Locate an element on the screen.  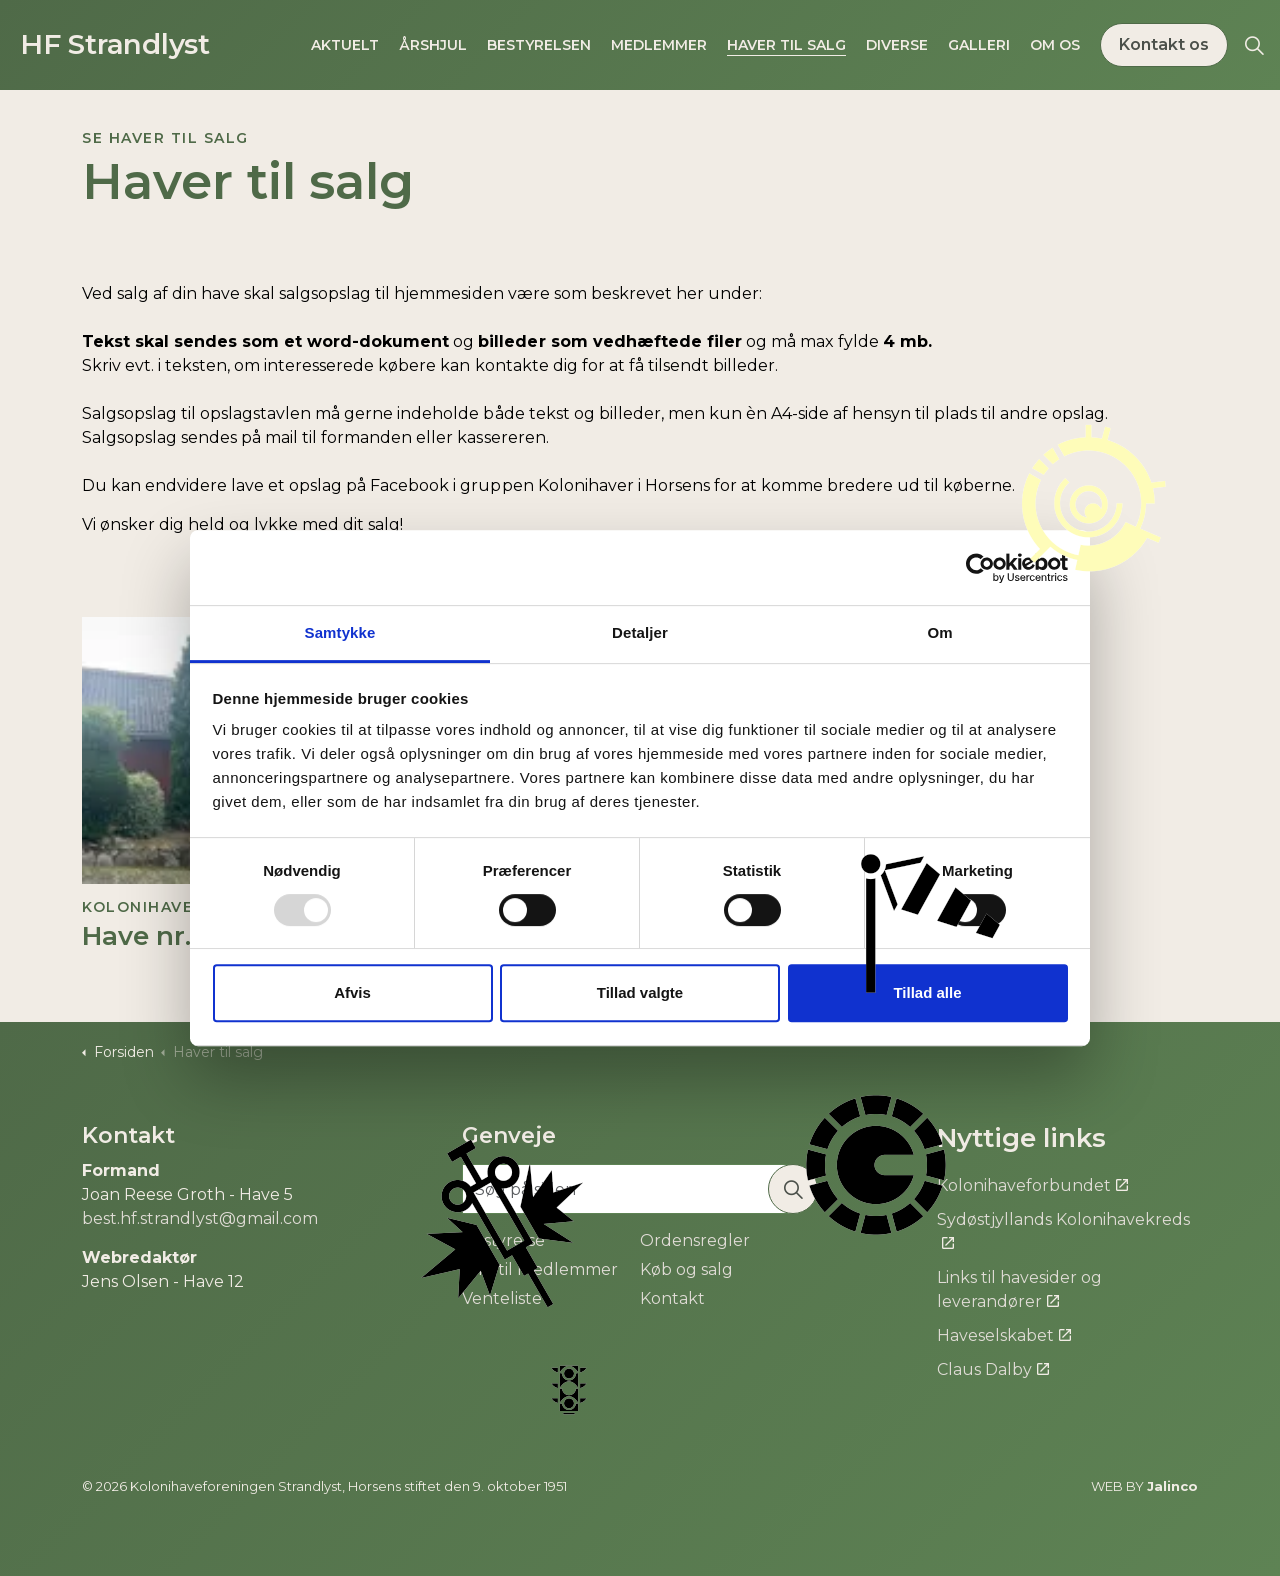
access microscope or magnification tools is located at coordinates (1094, 498).